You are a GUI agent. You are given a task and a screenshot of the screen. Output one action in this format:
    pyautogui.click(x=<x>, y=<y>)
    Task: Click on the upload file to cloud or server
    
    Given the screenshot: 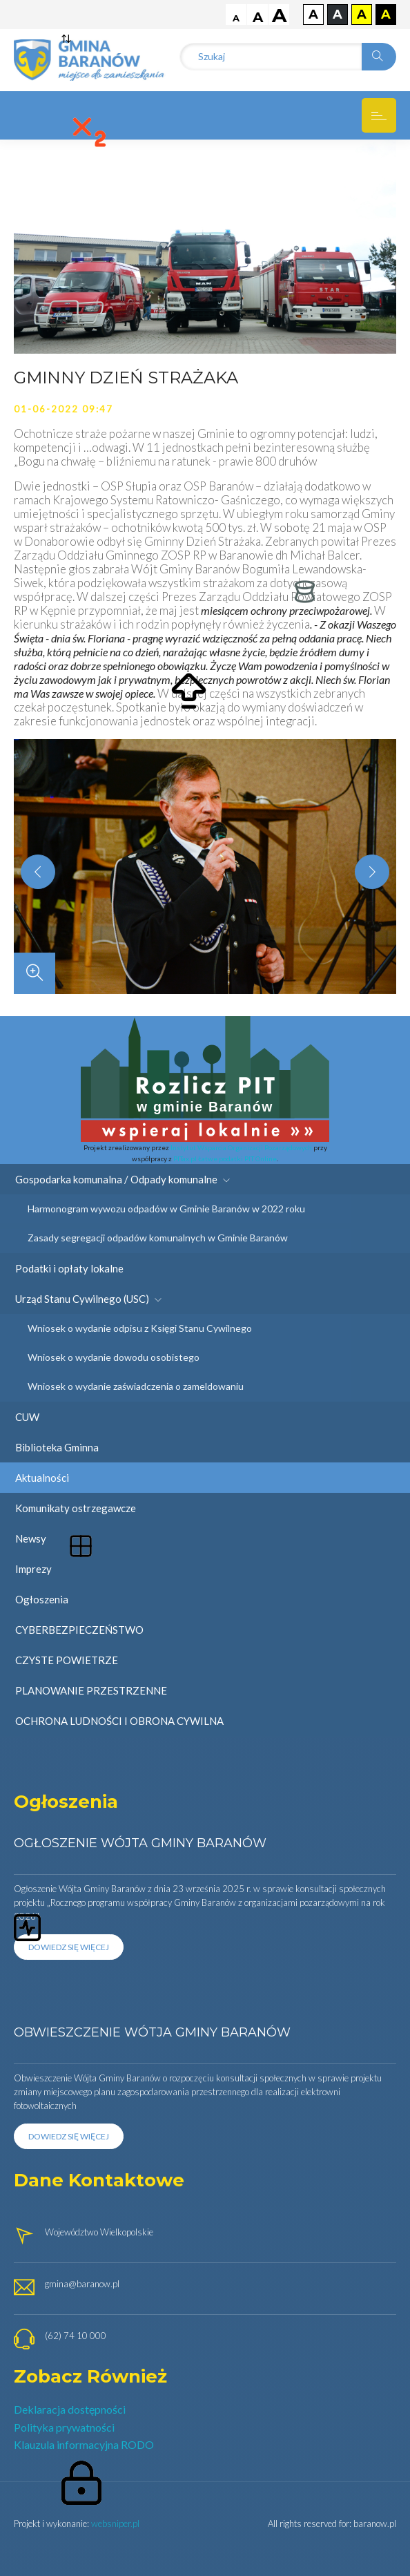 What is the action you would take?
    pyautogui.click(x=188, y=691)
    